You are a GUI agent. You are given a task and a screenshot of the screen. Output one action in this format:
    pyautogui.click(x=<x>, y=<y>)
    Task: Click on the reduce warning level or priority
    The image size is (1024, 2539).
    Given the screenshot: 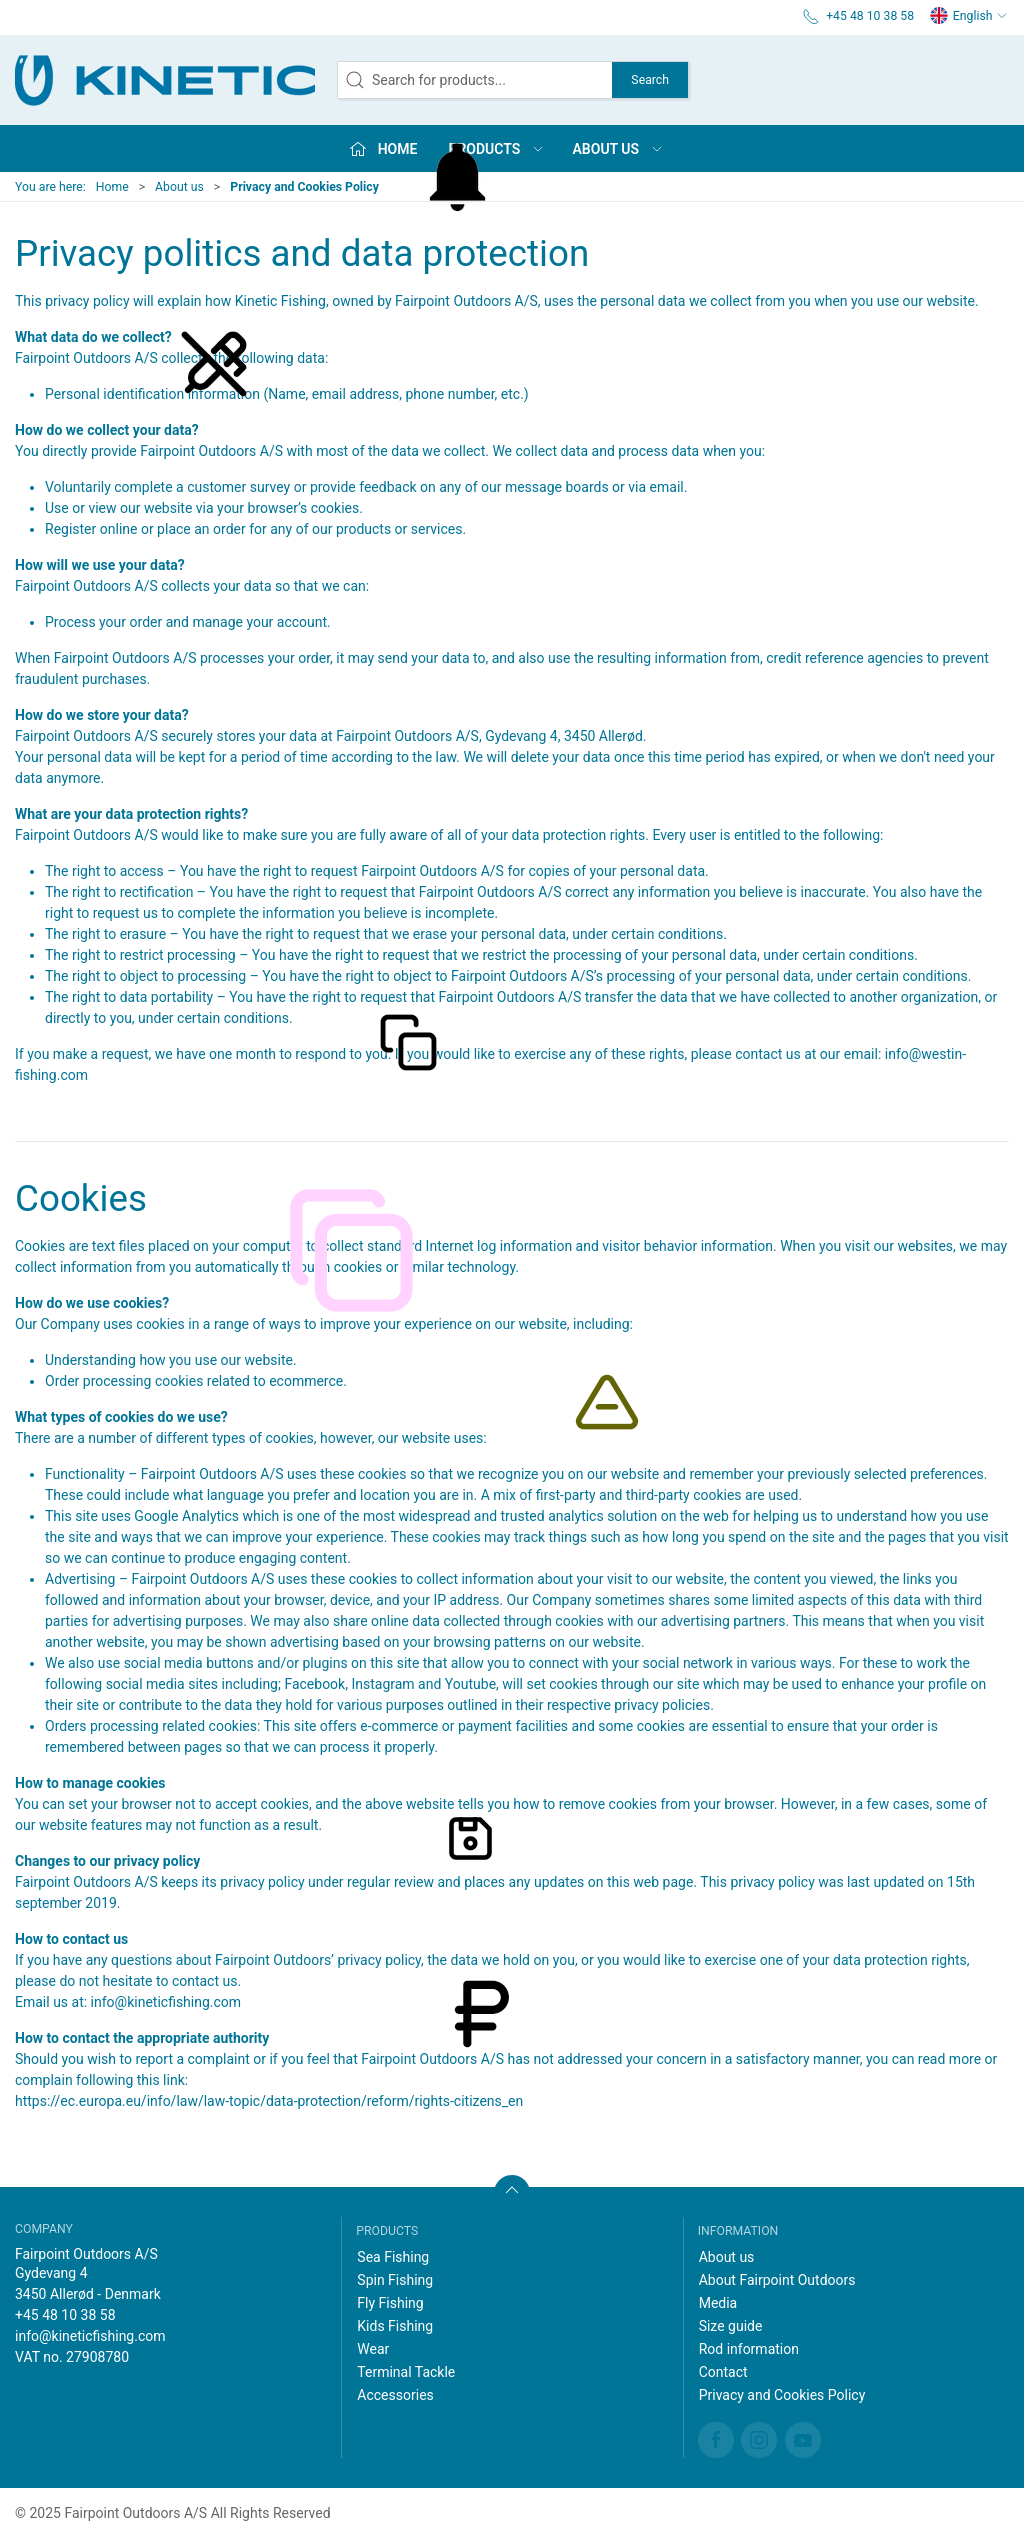 What is the action you would take?
    pyautogui.click(x=607, y=1404)
    